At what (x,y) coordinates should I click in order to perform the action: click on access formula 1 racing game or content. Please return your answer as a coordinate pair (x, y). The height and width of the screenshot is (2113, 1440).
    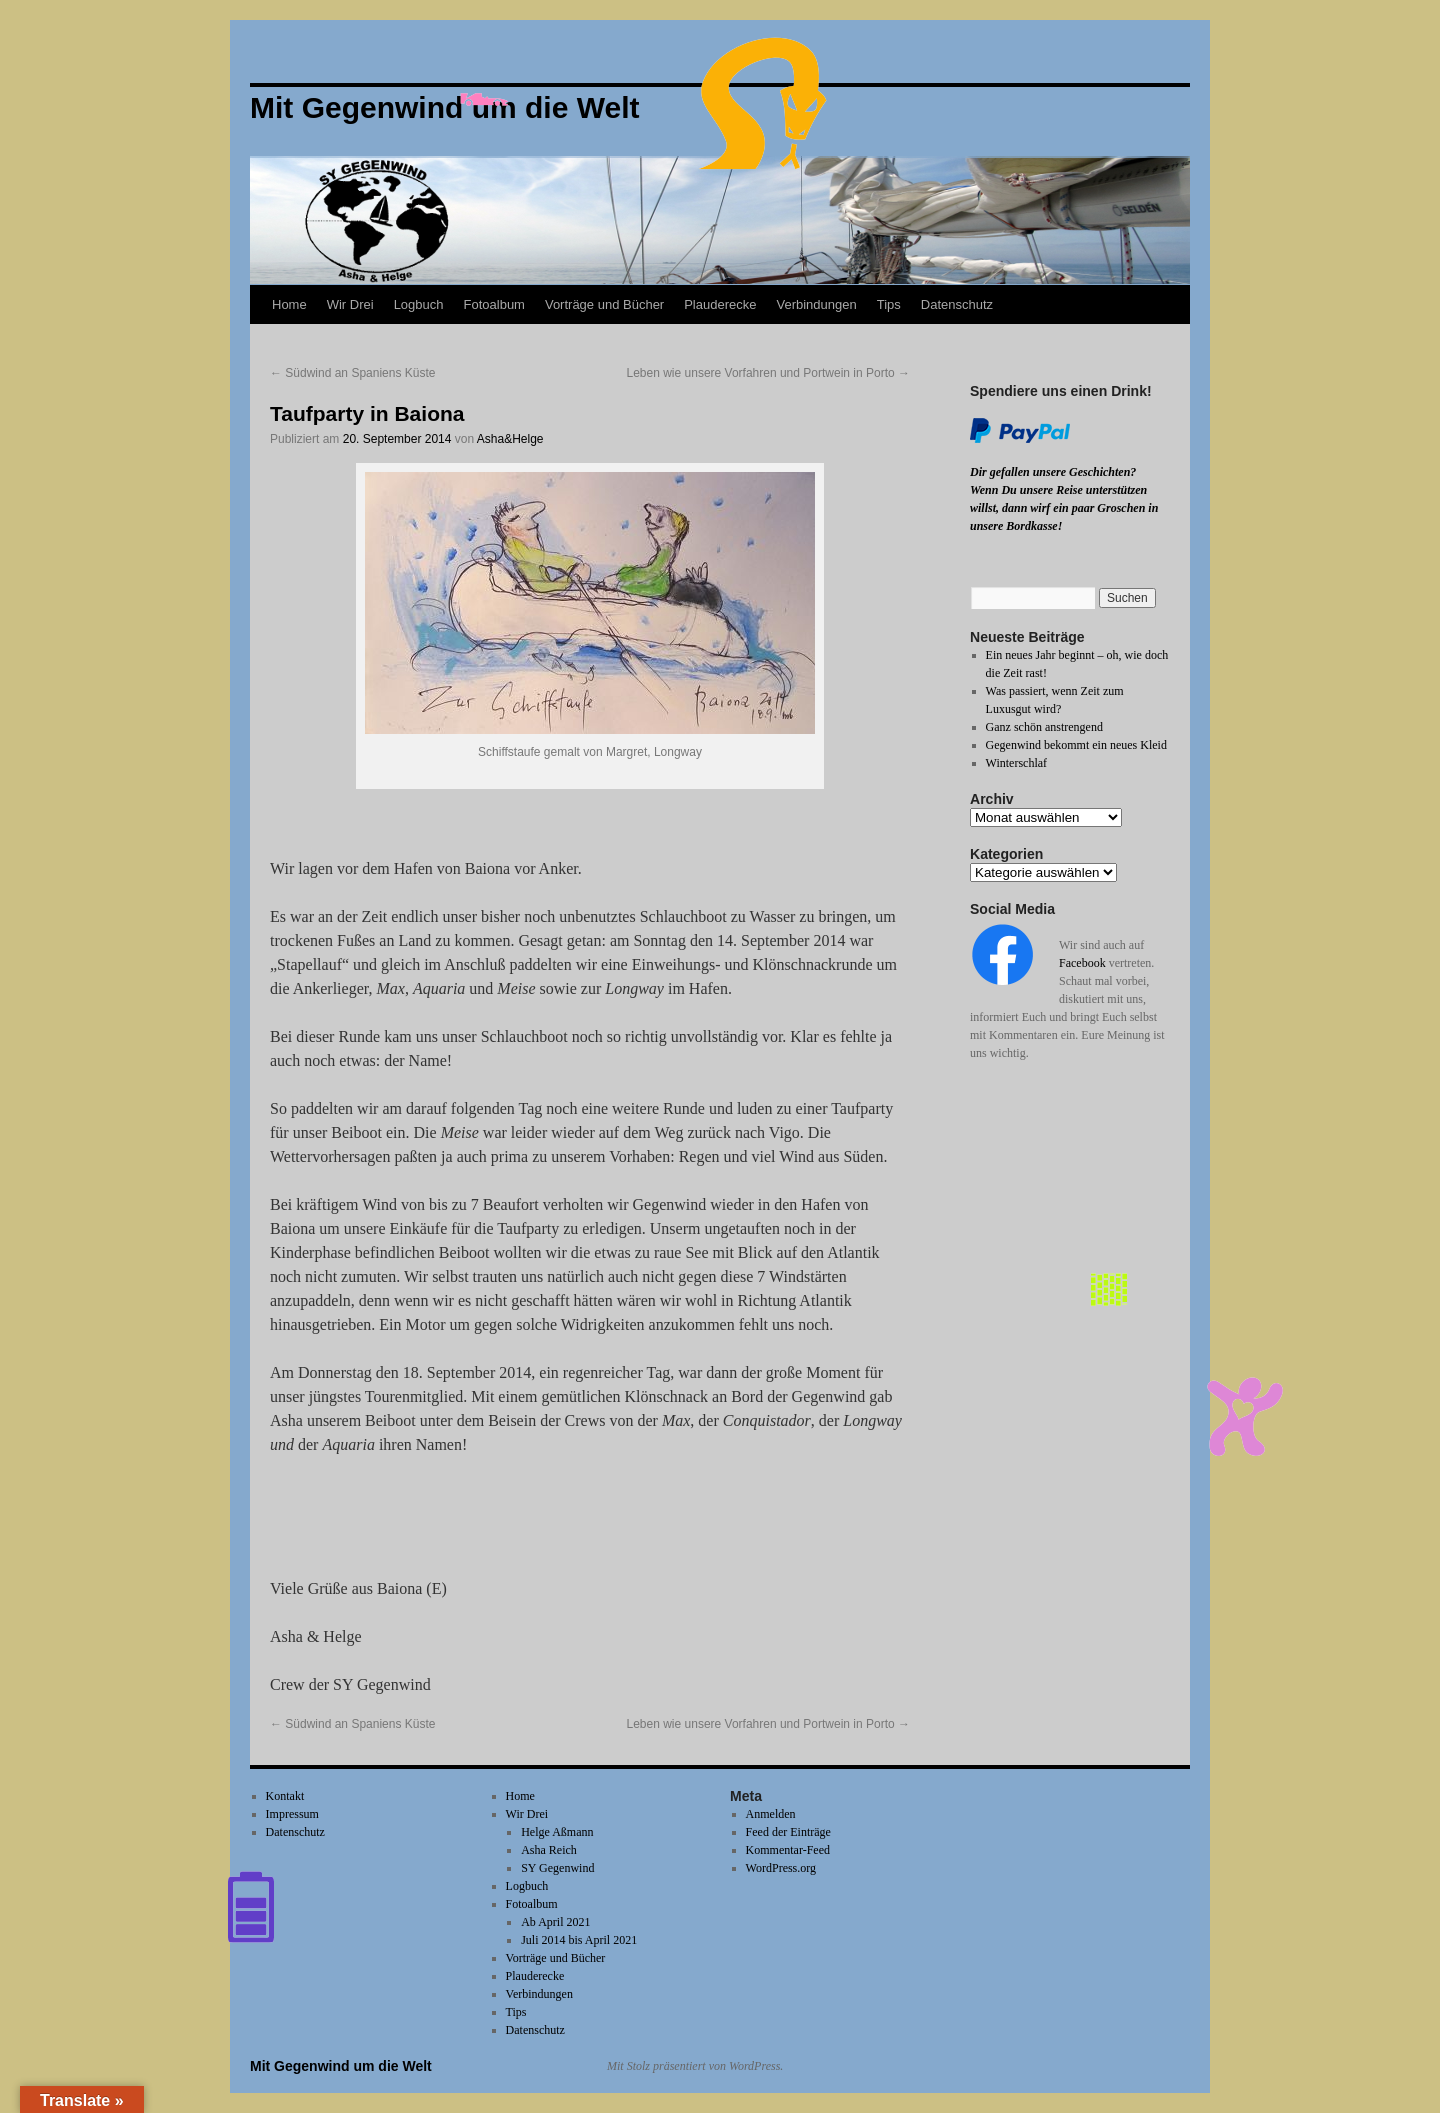
    Looking at the image, I should click on (484, 99).